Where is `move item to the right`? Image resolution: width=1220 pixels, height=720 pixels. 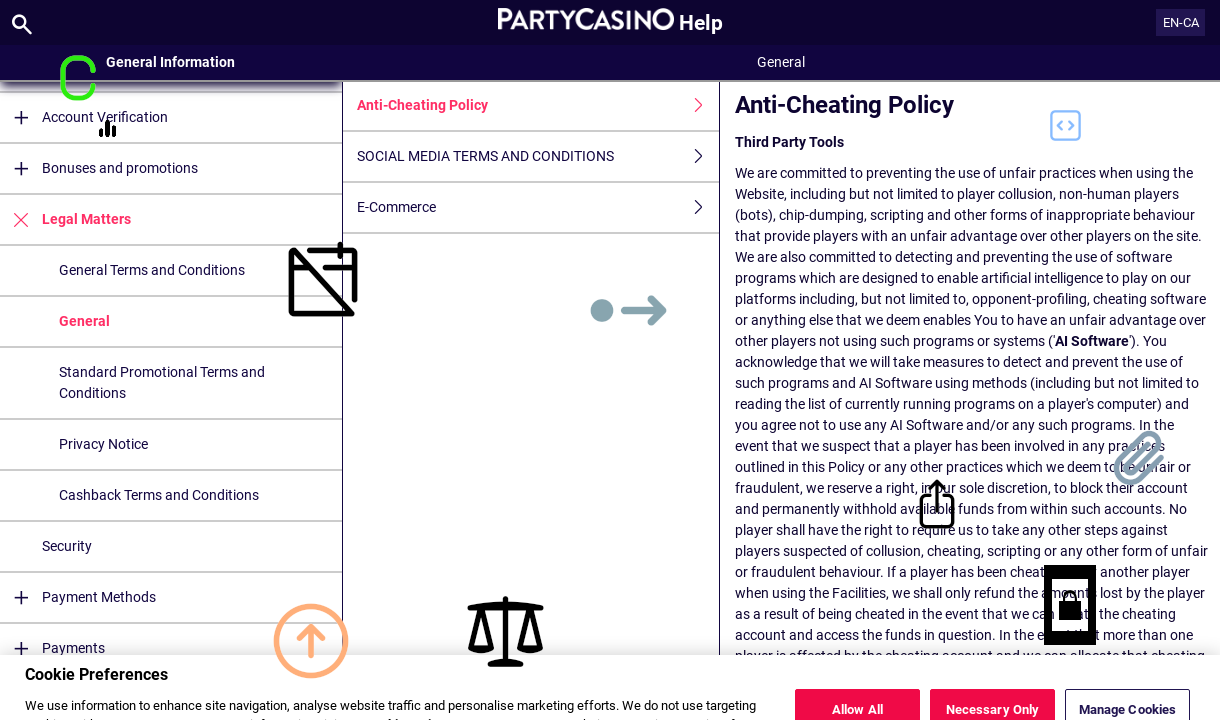
move item to the right is located at coordinates (628, 310).